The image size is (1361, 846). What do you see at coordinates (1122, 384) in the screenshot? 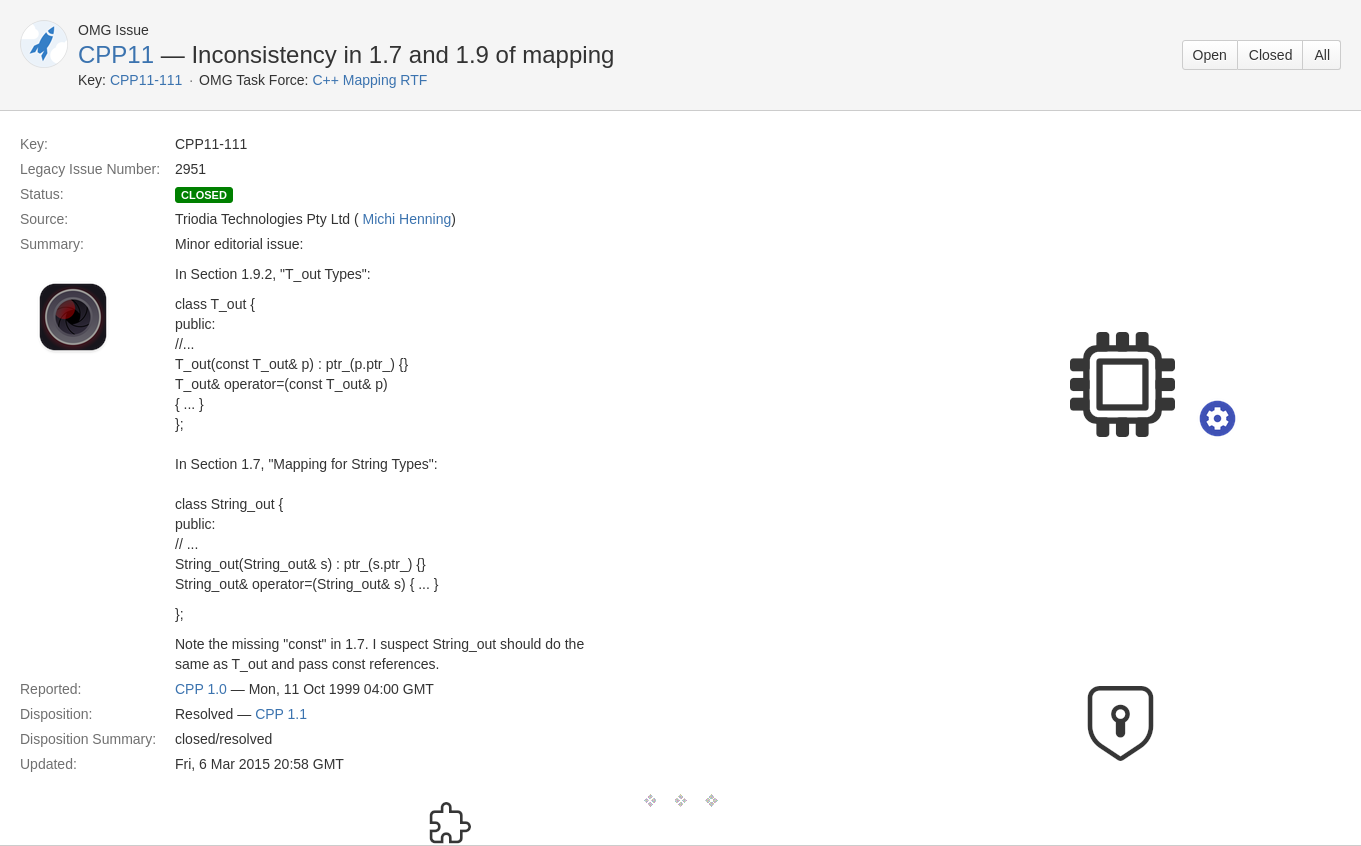
I see `access hardware or processor settings` at bounding box center [1122, 384].